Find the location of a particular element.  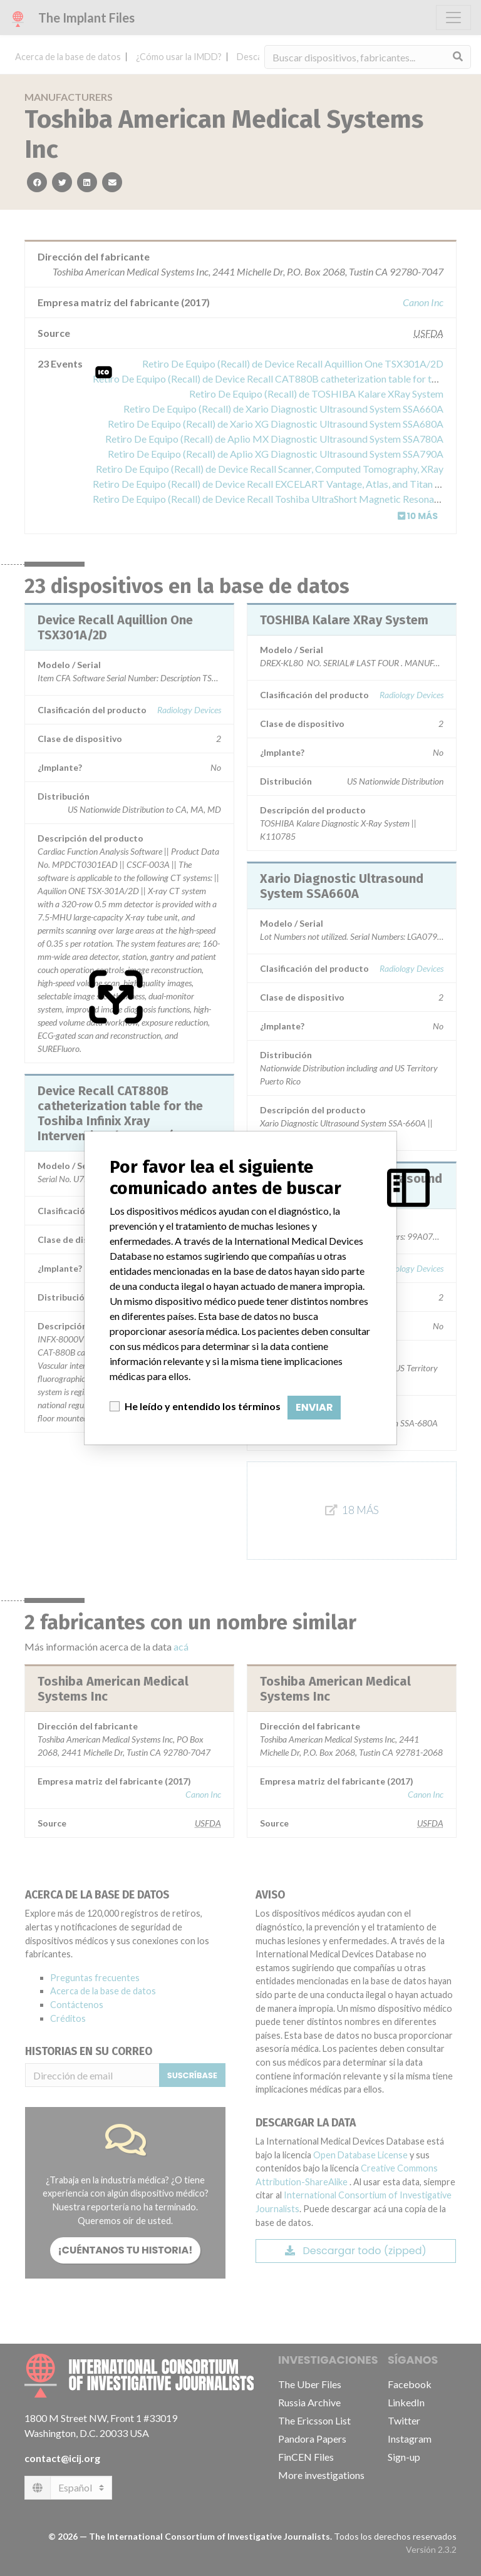

website favicon or browser tab icon is located at coordinates (103, 372).